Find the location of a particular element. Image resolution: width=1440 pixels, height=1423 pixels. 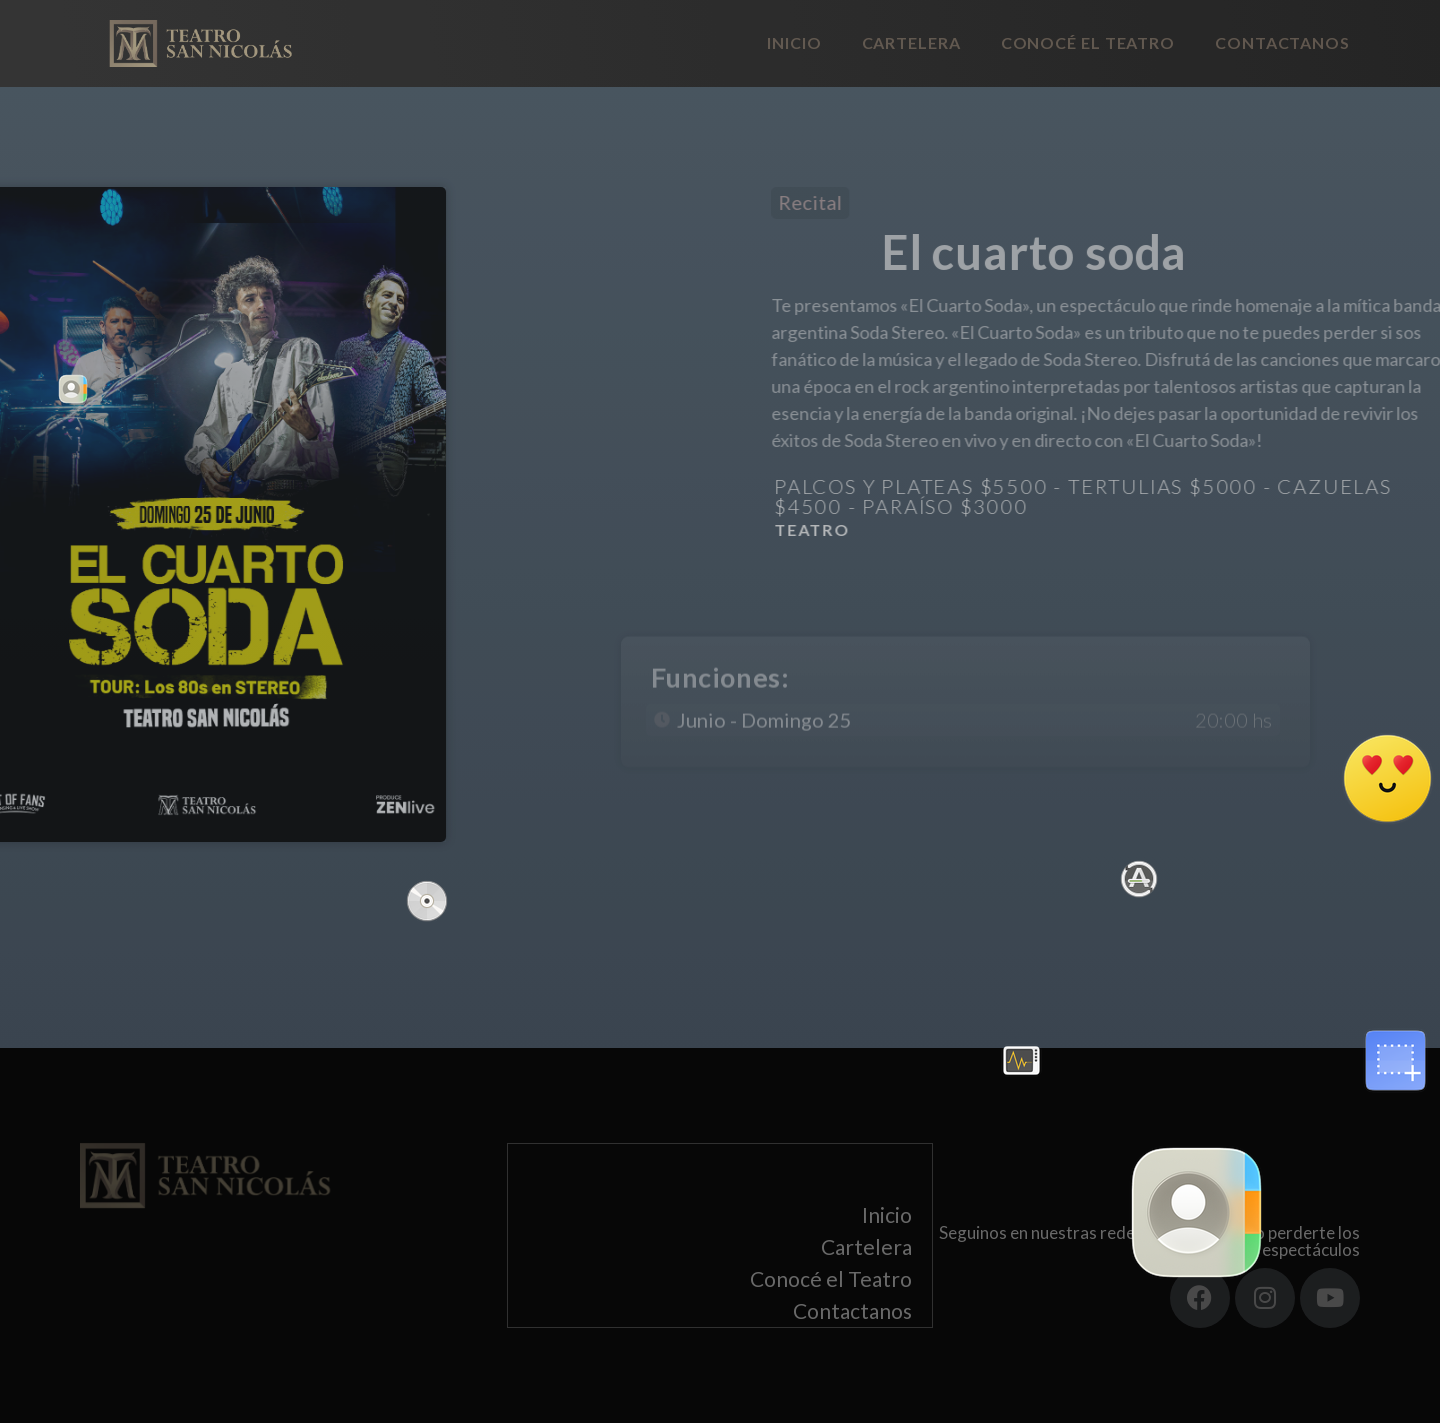

indicates a DVD+R disc device is located at coordinates (427, 901).